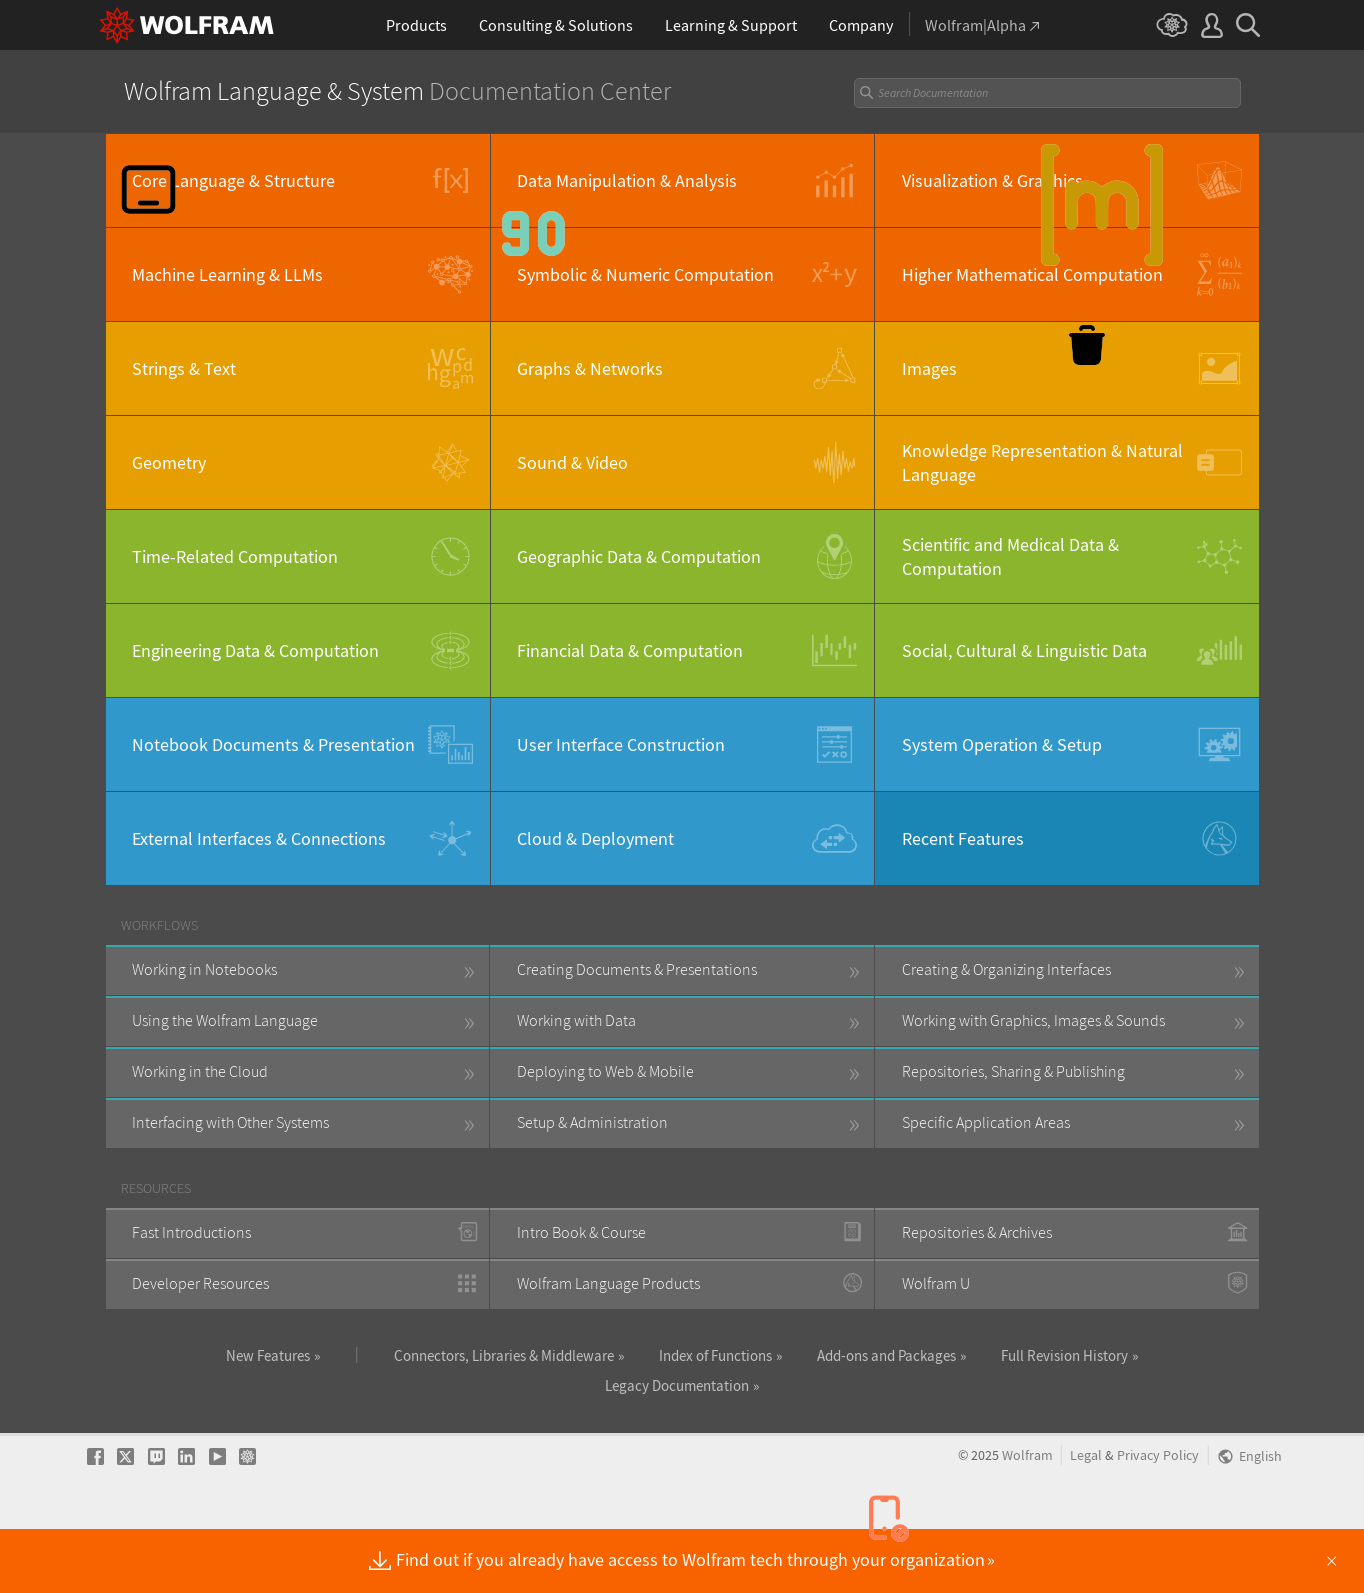 Image resolution: width=1364 pixels, height=1593 pixels. I want to click on delete selected item, so click(1087, 345).